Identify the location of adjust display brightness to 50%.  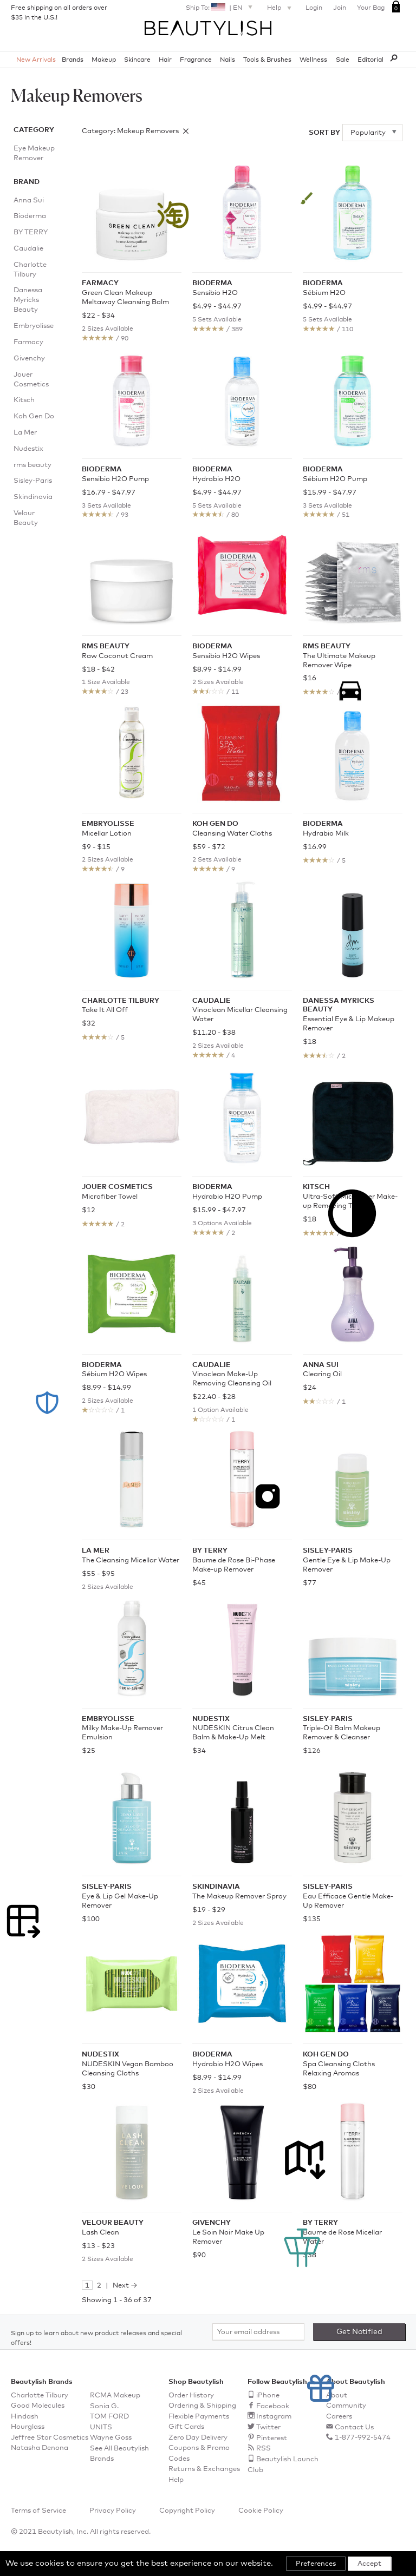
(352, 1213).